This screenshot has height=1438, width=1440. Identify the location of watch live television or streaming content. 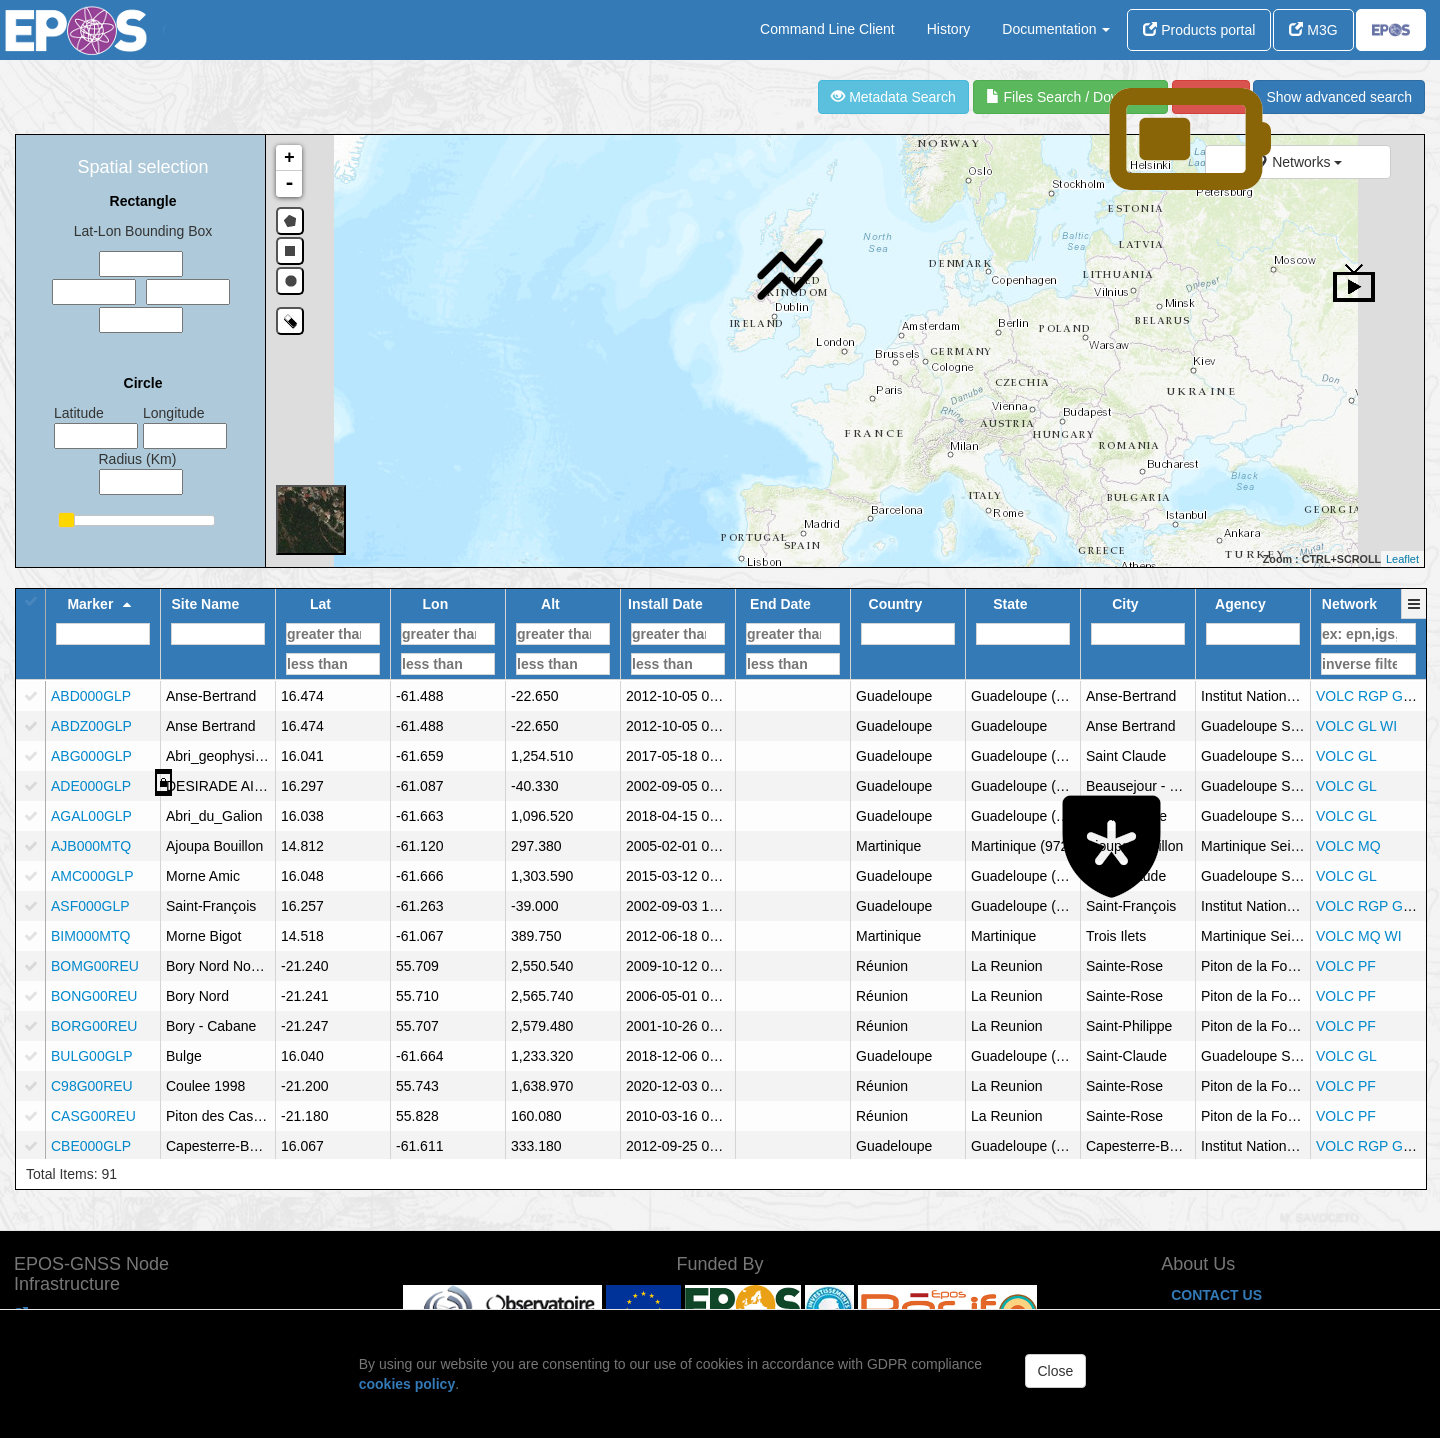
(1354, 283).